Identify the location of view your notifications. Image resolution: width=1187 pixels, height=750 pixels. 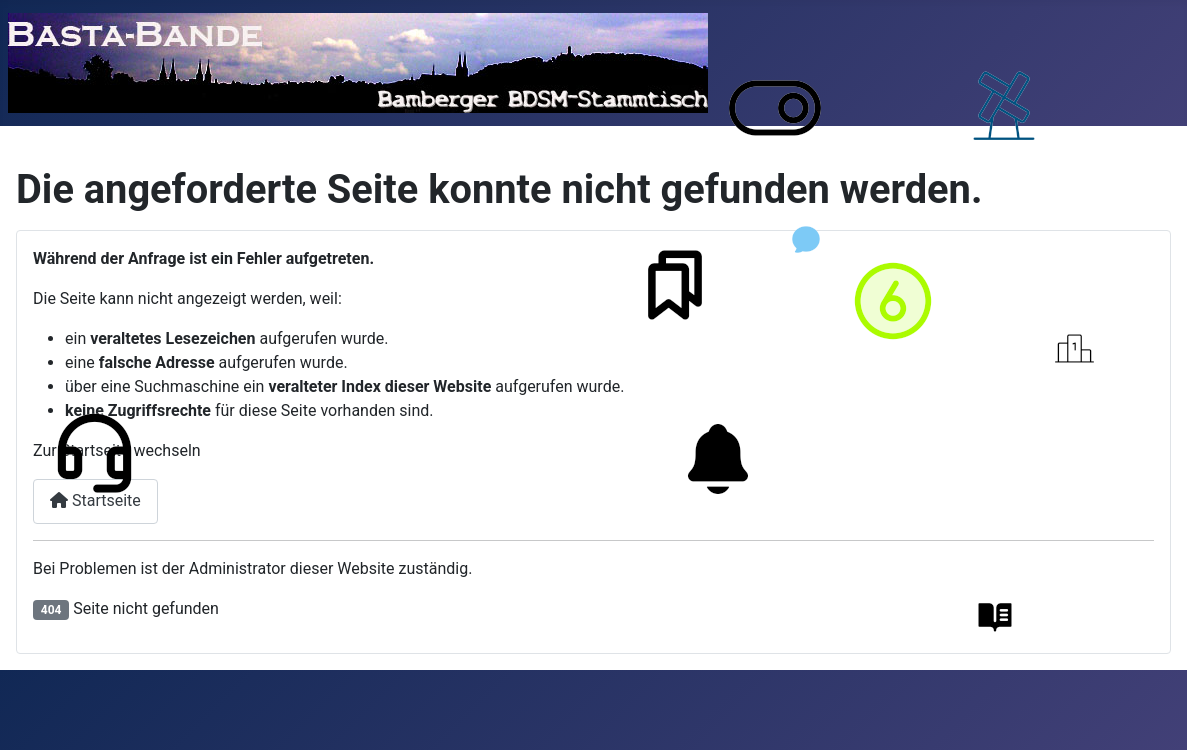
(718, 459).